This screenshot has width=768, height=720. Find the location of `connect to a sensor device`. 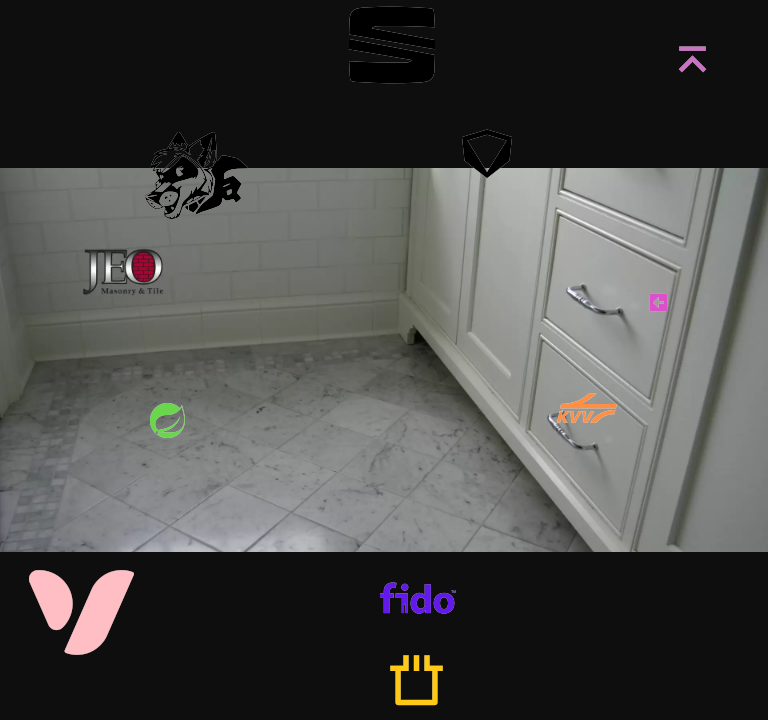

connect to a sensor device is located at coordinates (416, 681).